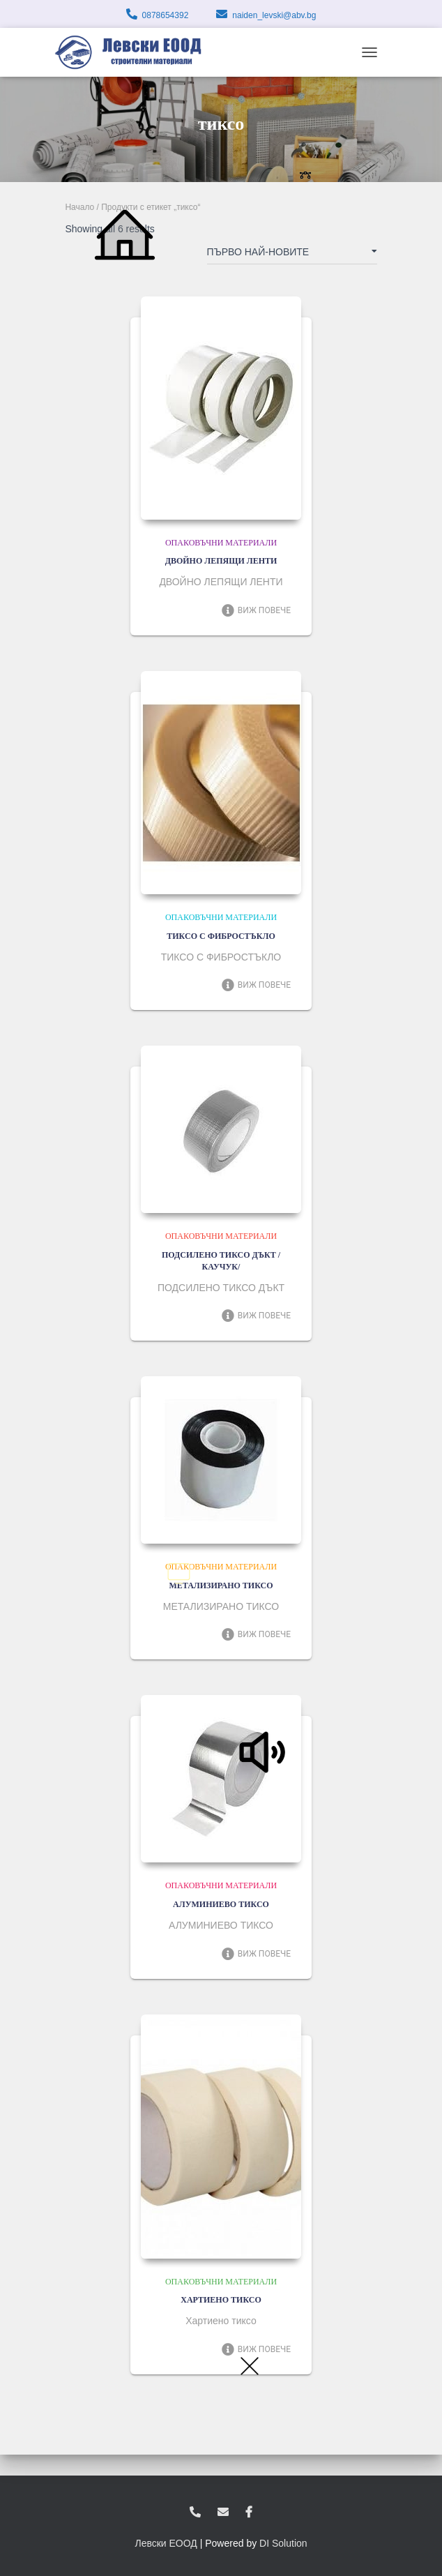  What do you see at coordinates (250, 2366) in the screenshot?
I see `close or dismiss a dialog` at bounding box center [250, 2366].